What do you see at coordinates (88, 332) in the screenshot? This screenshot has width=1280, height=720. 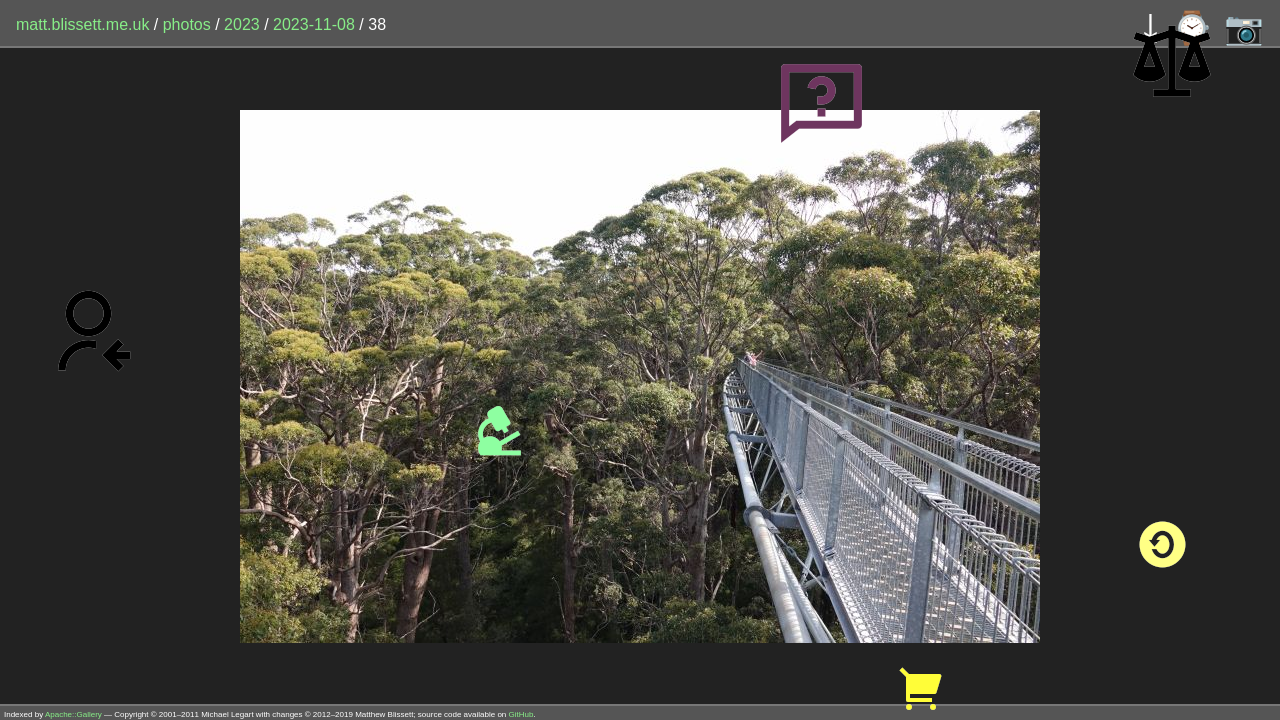 I see `incoming user request or invitation` at bounding box center [88, 332].